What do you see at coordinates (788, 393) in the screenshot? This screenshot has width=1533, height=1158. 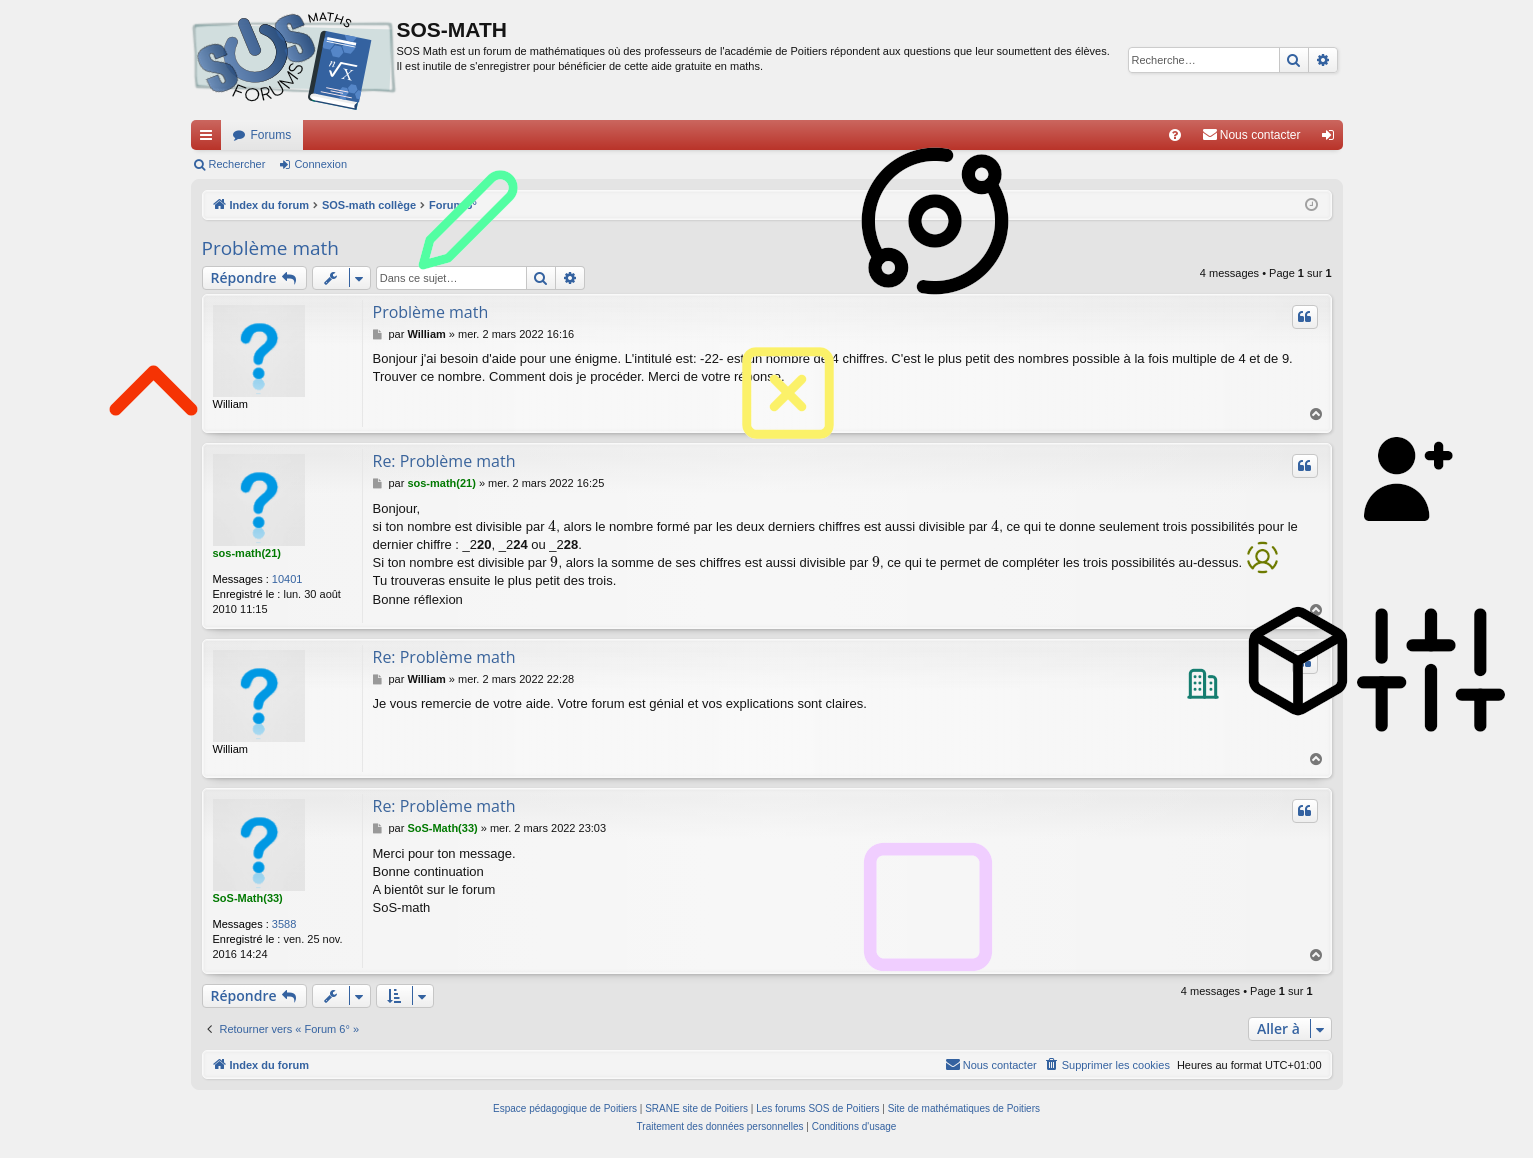 I see `close or dismiss a dialog box` at bounding box center [788, 393].